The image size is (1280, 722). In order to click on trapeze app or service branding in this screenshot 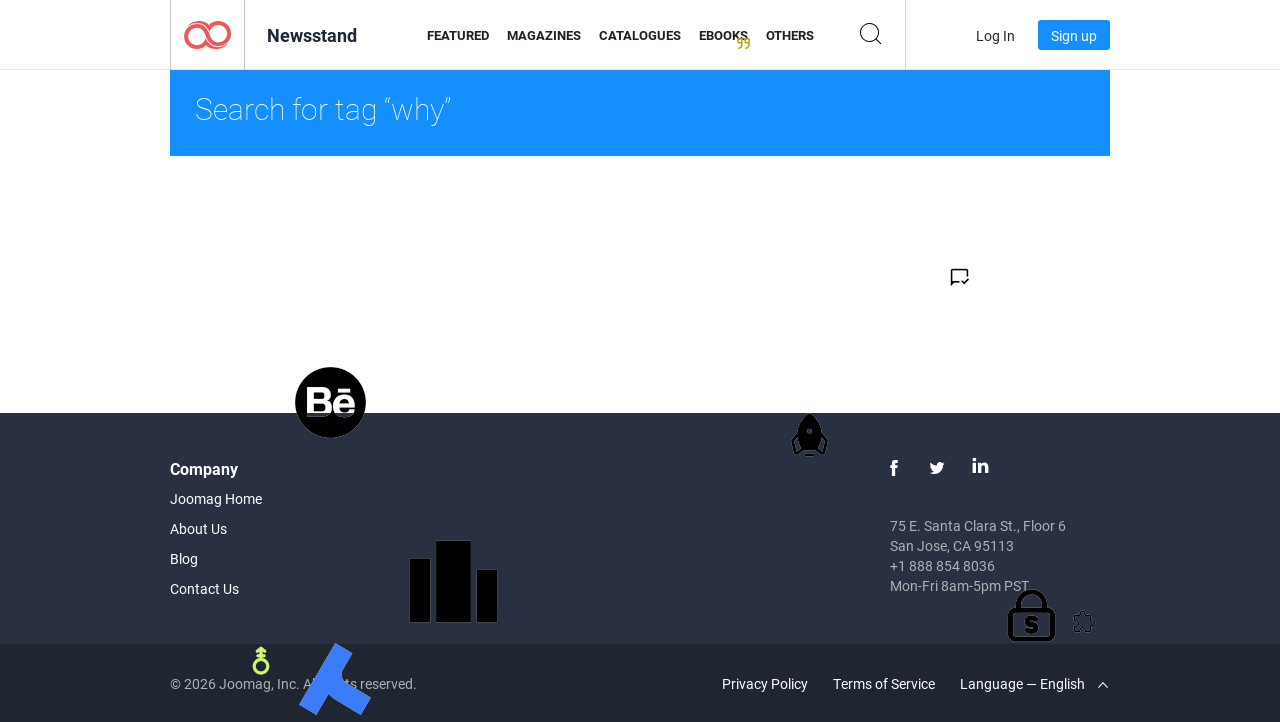, I will do `click(335, 679)`.